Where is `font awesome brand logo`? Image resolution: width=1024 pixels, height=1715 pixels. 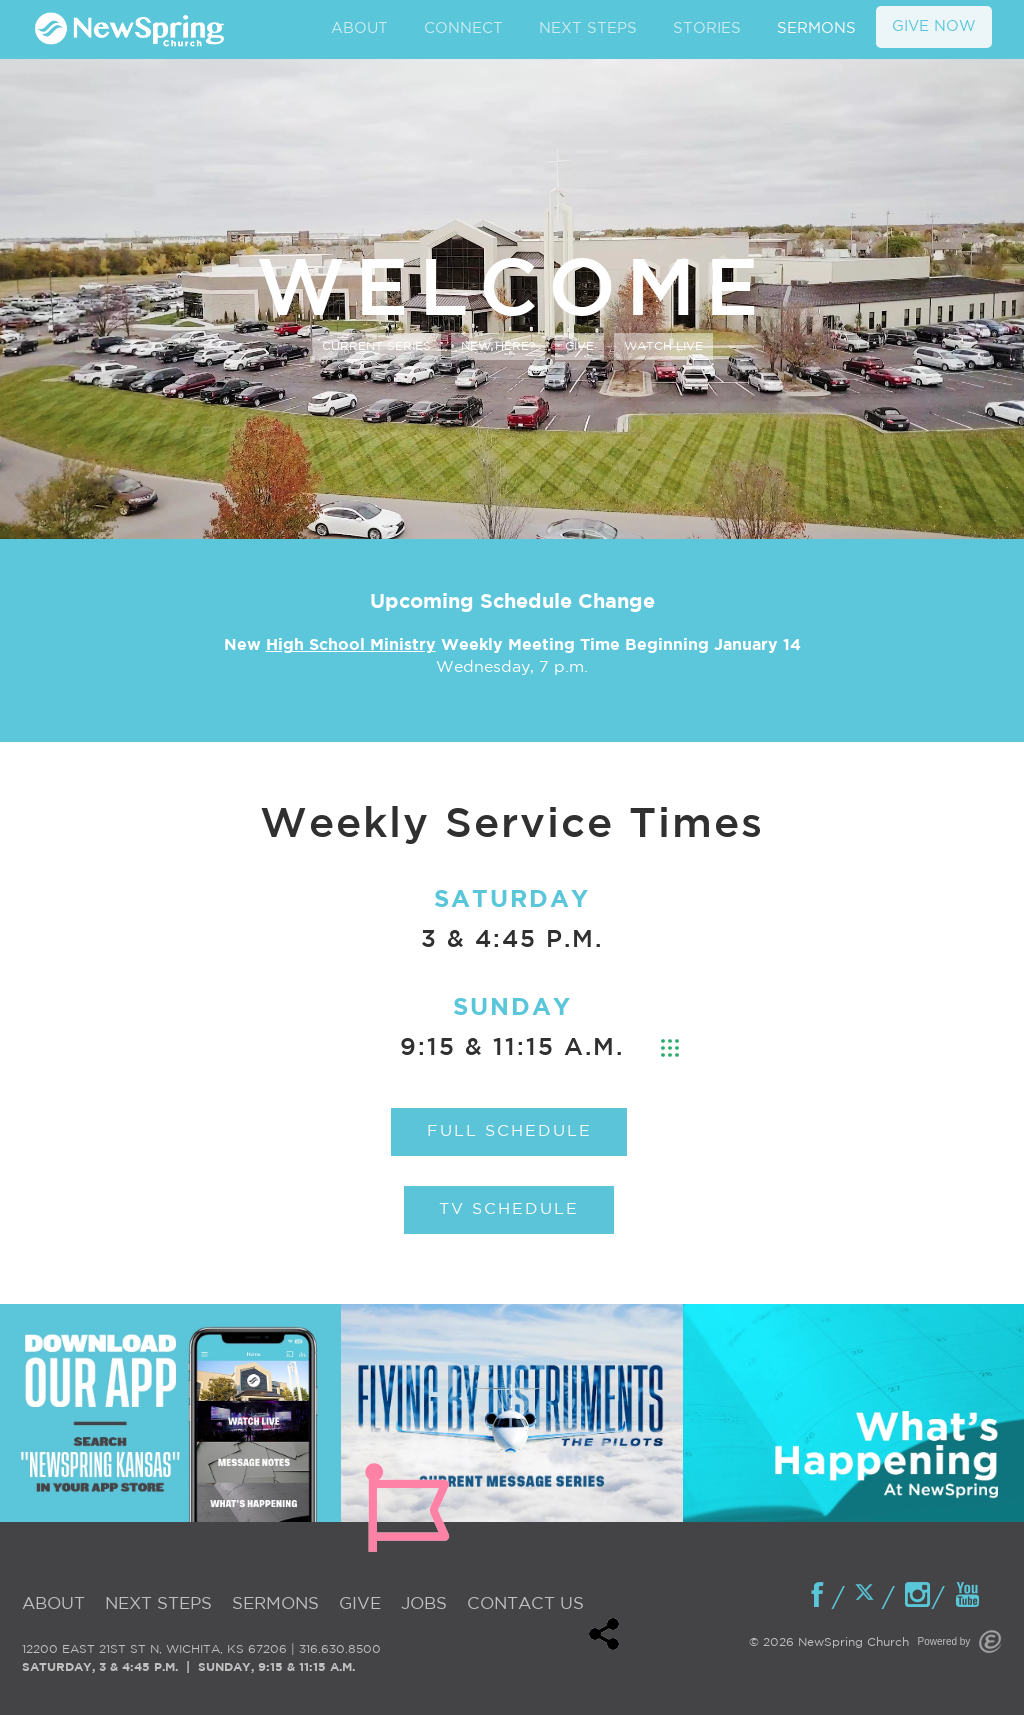
font awesome brand logo is located at coordinates (407, 1507).